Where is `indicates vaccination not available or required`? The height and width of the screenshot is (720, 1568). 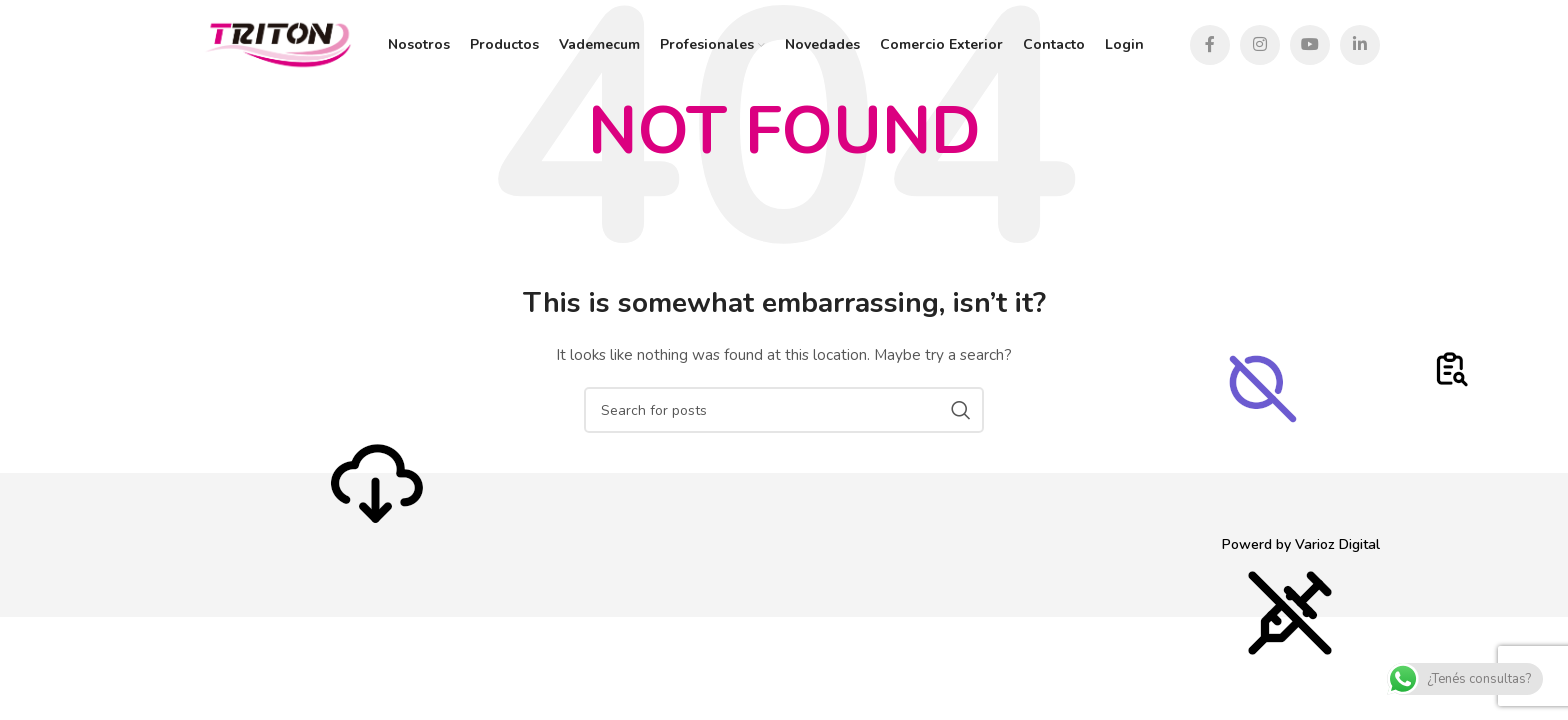
indicates vaccination not available or required is located at coordinates (1290, 613).